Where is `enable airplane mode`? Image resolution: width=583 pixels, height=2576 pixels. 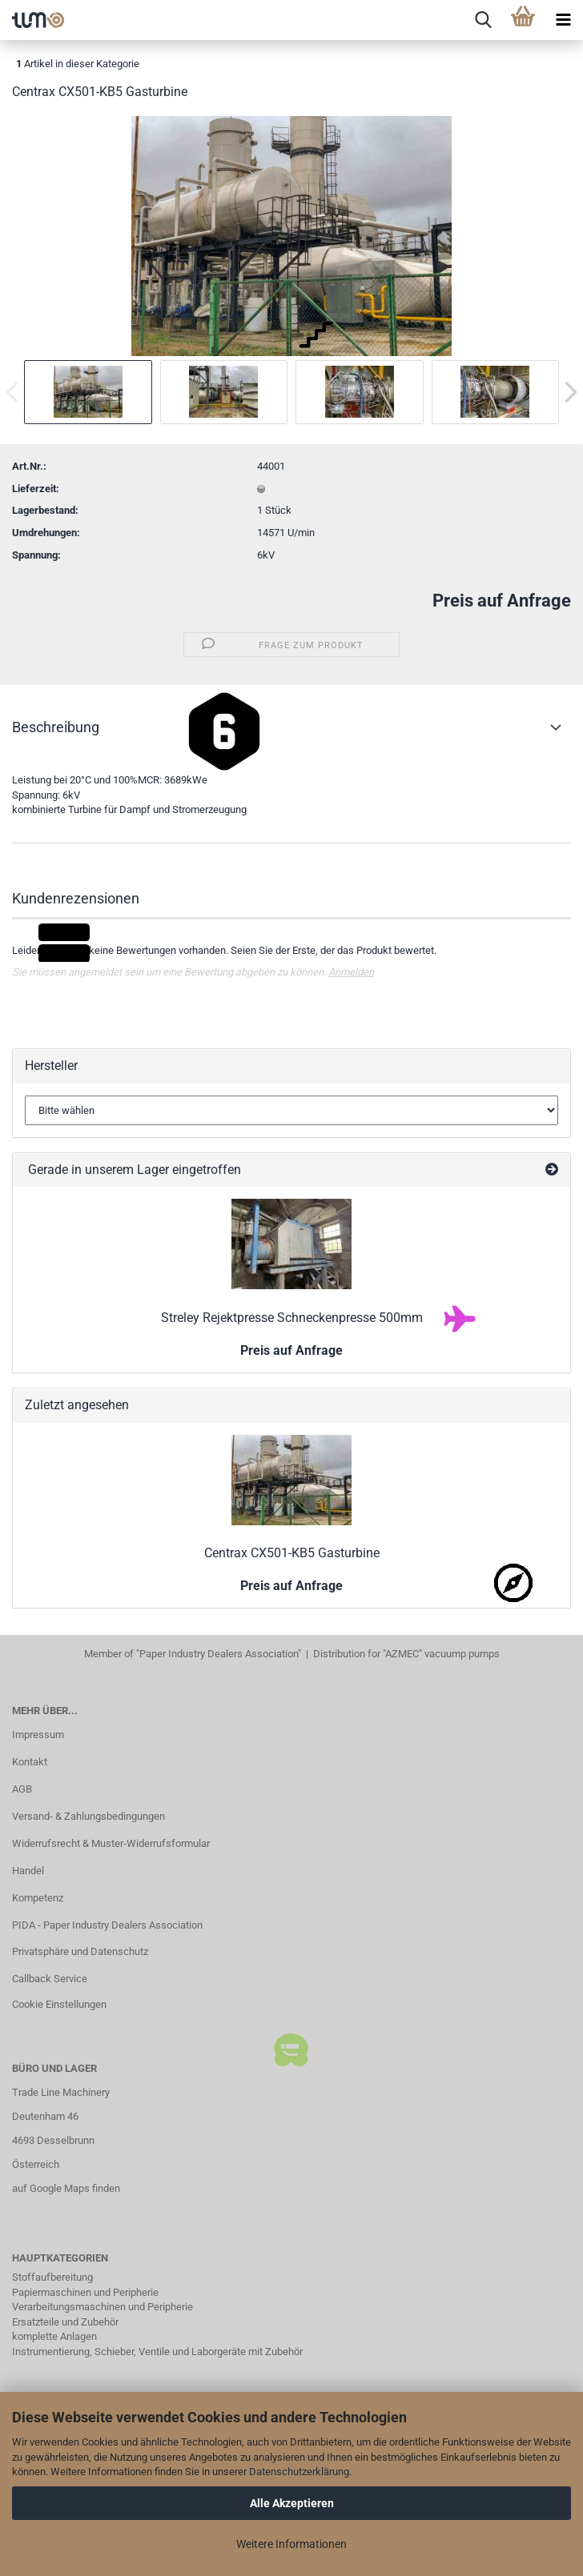
enable airplane mode is located at coordinates (460, 1319).